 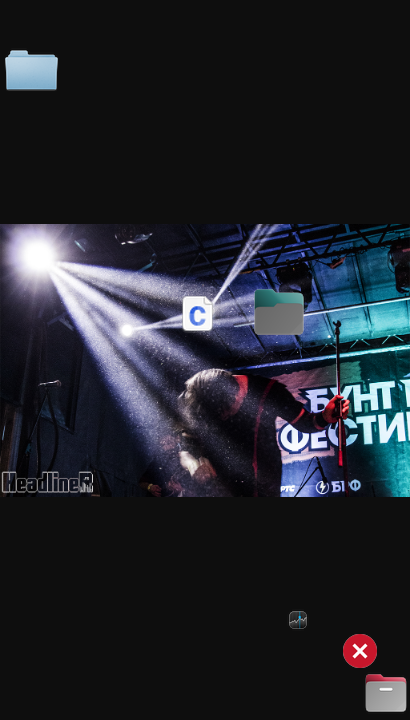 I want to click on drop files here to move them into this folder, so click(x=279, y=312).